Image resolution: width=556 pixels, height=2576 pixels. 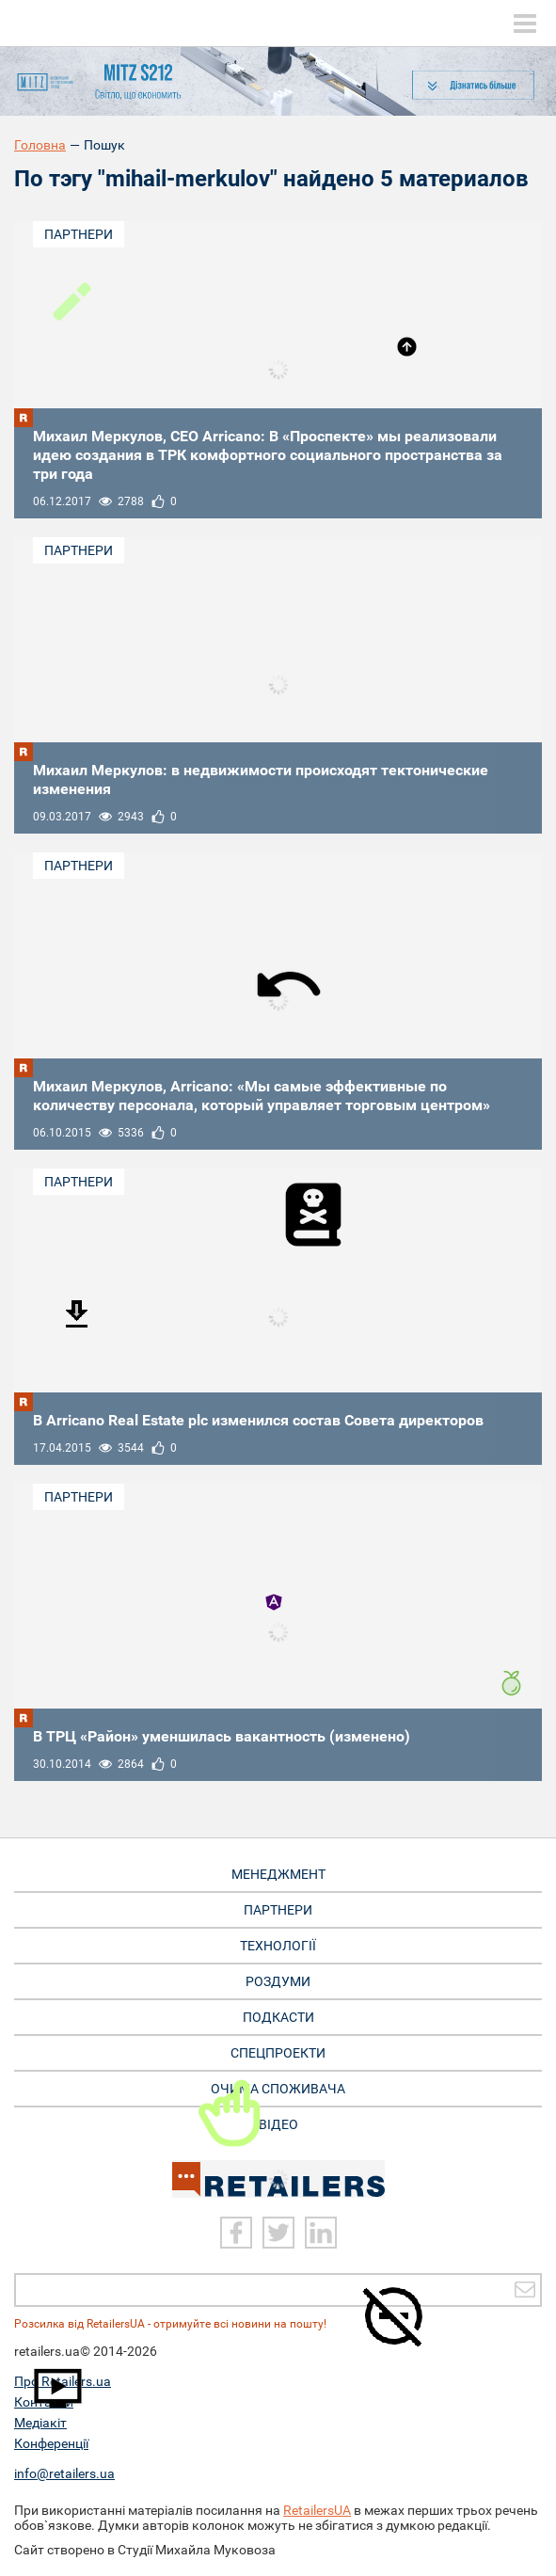 I want to click on access spooky or halloween-themed content, so click(x=313, y=1215).